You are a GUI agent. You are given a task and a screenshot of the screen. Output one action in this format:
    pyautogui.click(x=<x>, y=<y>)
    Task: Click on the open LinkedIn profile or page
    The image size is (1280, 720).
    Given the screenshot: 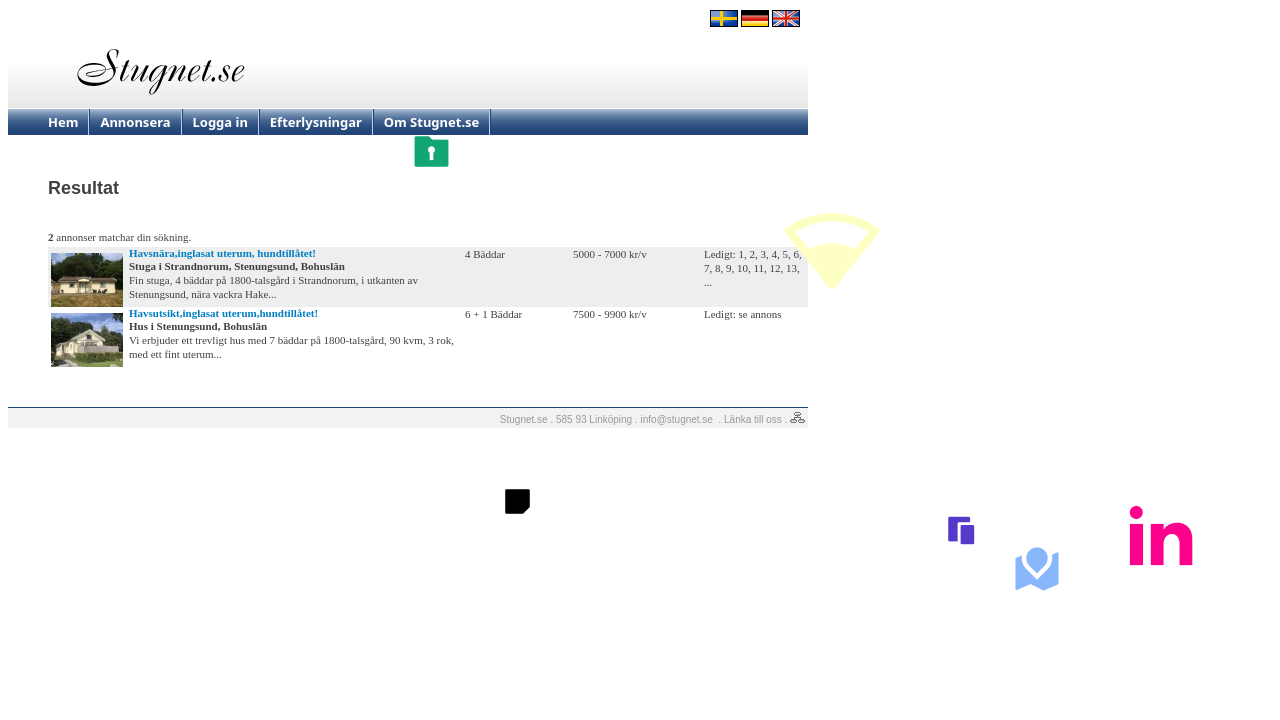 What is the action you would take?
    pyautogui.click(x=1159, y=535)
    